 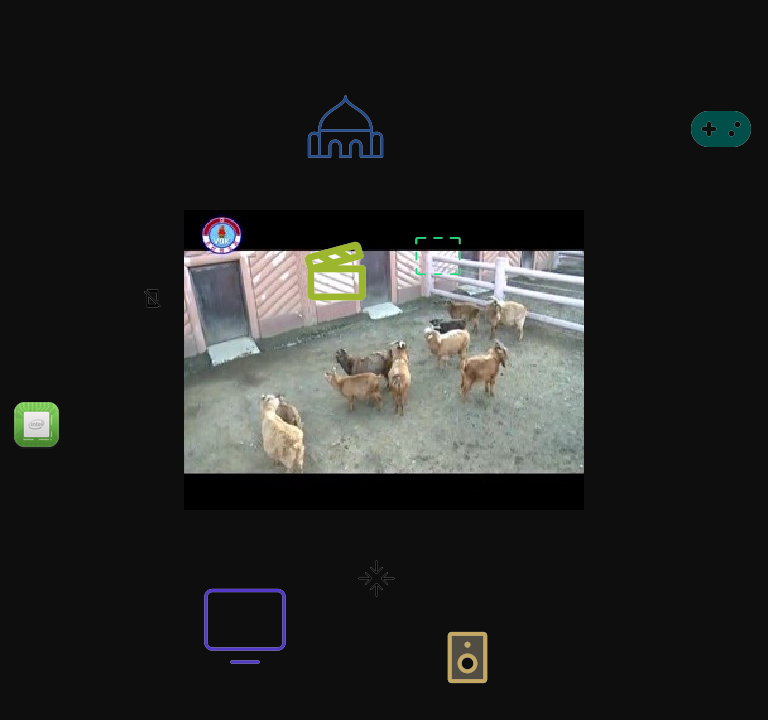 What do you see at coordinates (345, 130) in the screenshot?
I see `find nearby mosques` at bounding box center [345, 130].